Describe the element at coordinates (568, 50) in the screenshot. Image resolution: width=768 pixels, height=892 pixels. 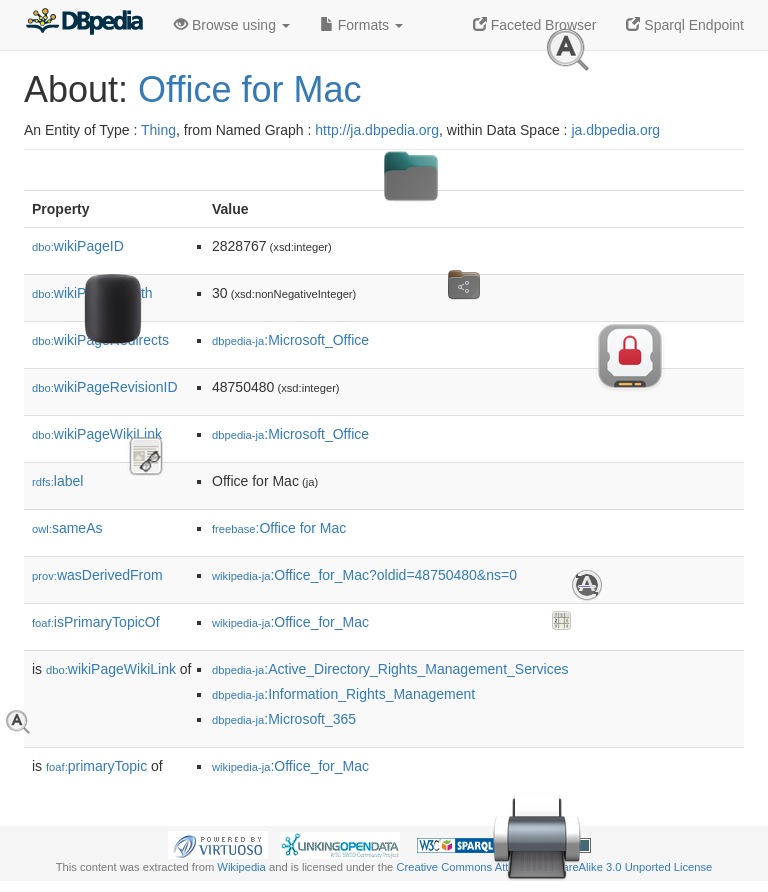
I see `search within emails or messages` at that location.